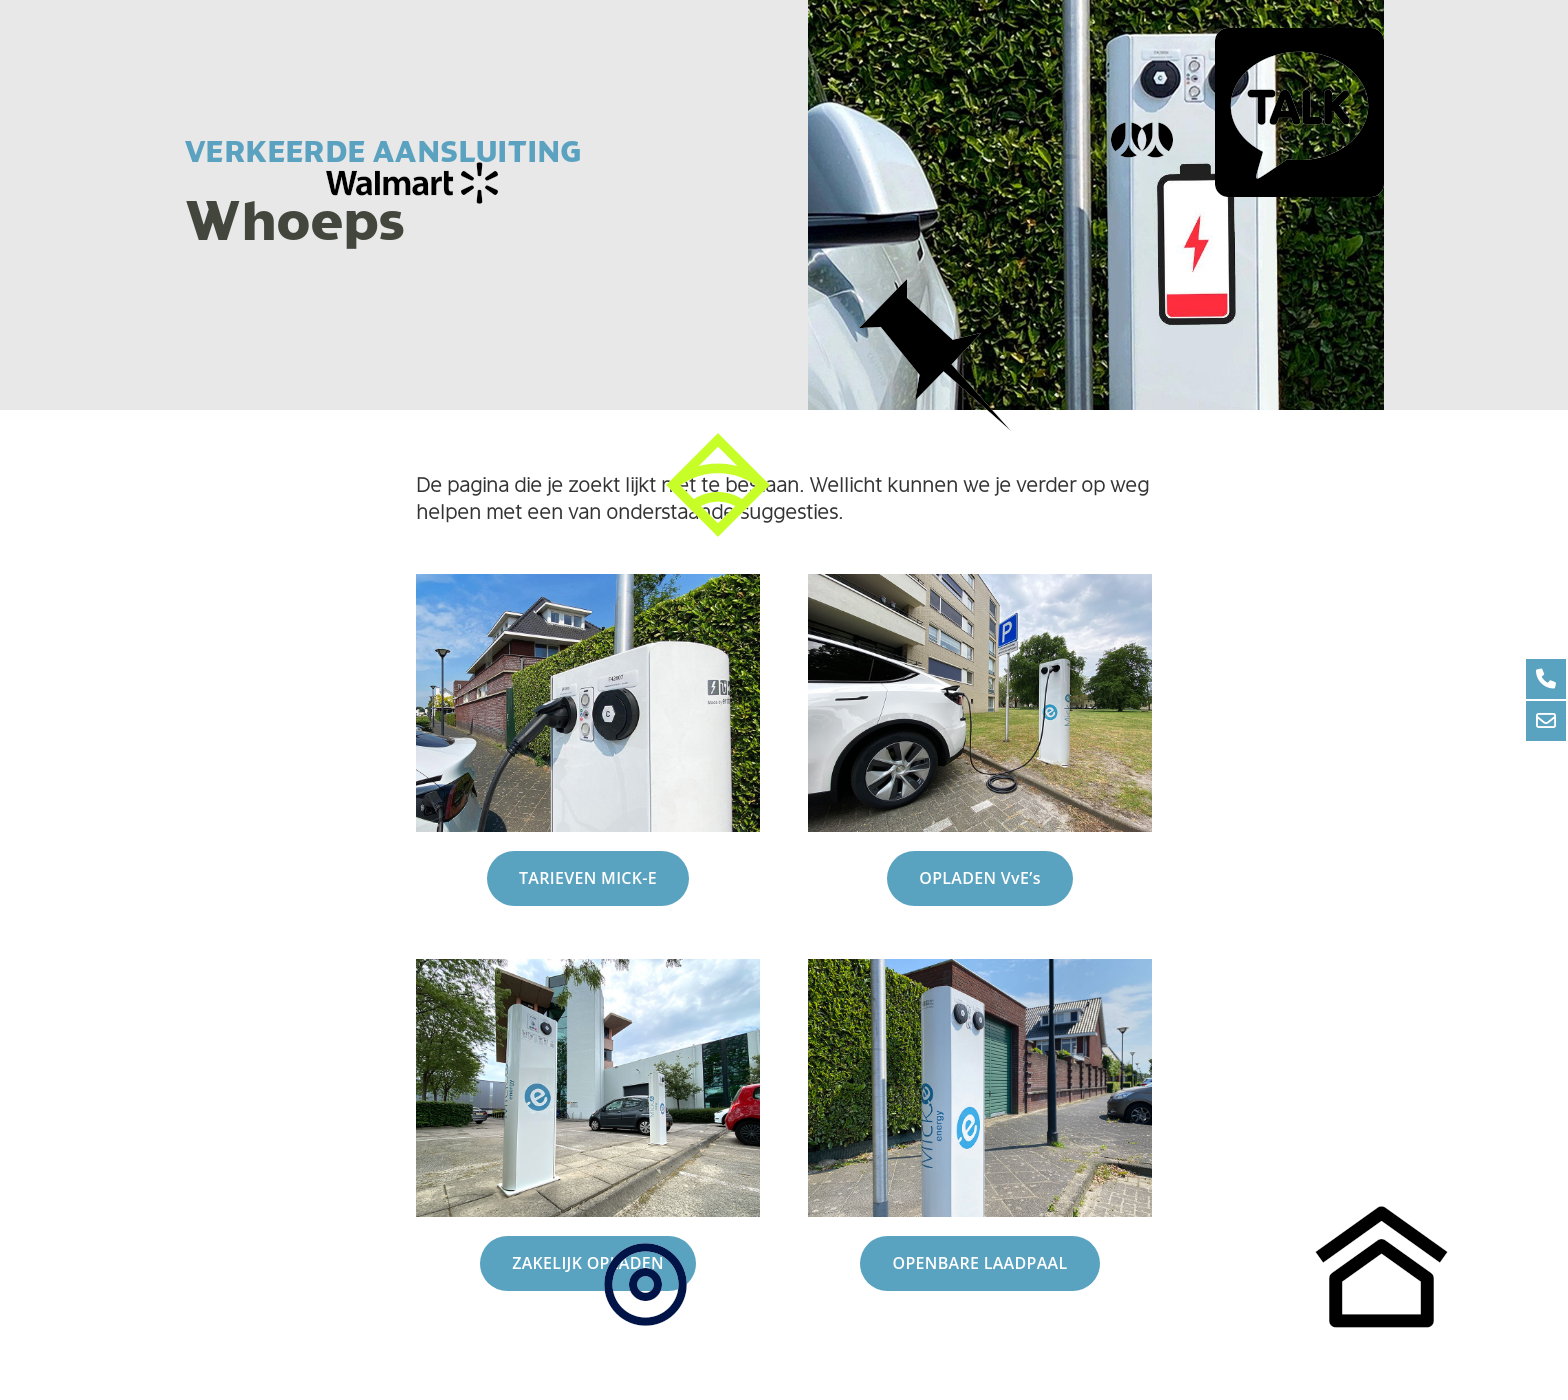 This screenshot has width=1568, height=1400. What do you see at coordinates (645, 1284) in the screenshot?
I see `view music album or disc` at bounding box center [645, 1284].